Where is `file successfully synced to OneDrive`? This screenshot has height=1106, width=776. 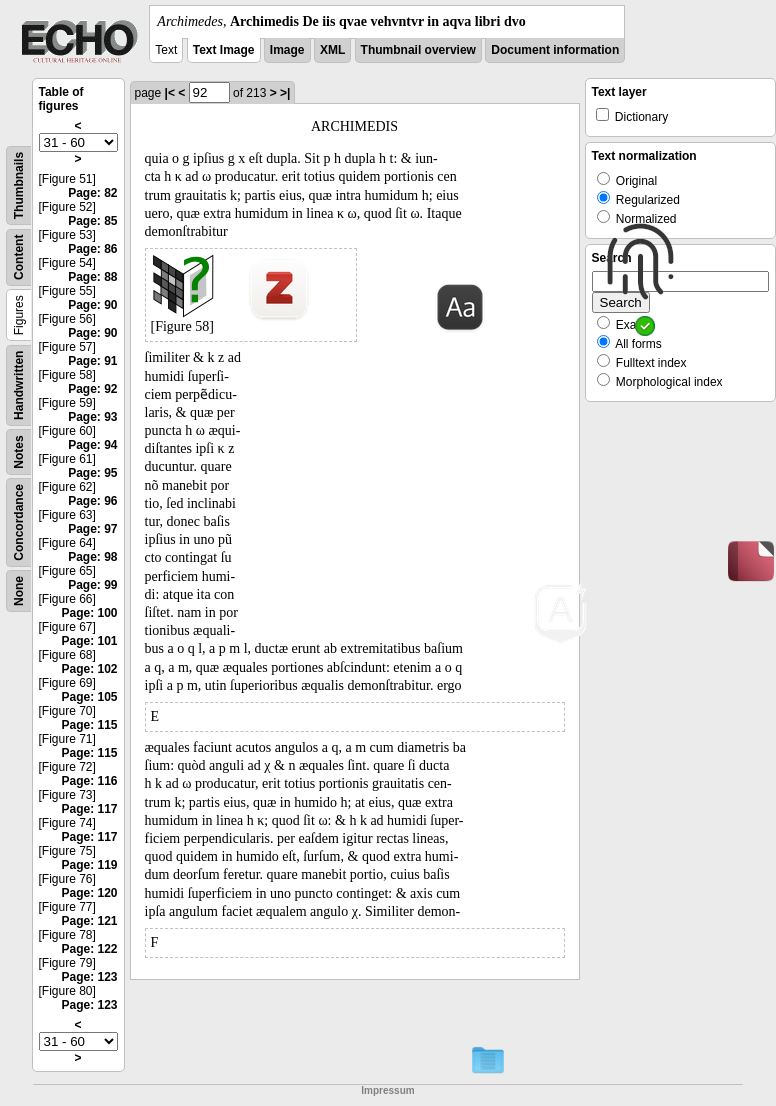 file successfully synced to OneDrive is located at coordinates (645, 326).